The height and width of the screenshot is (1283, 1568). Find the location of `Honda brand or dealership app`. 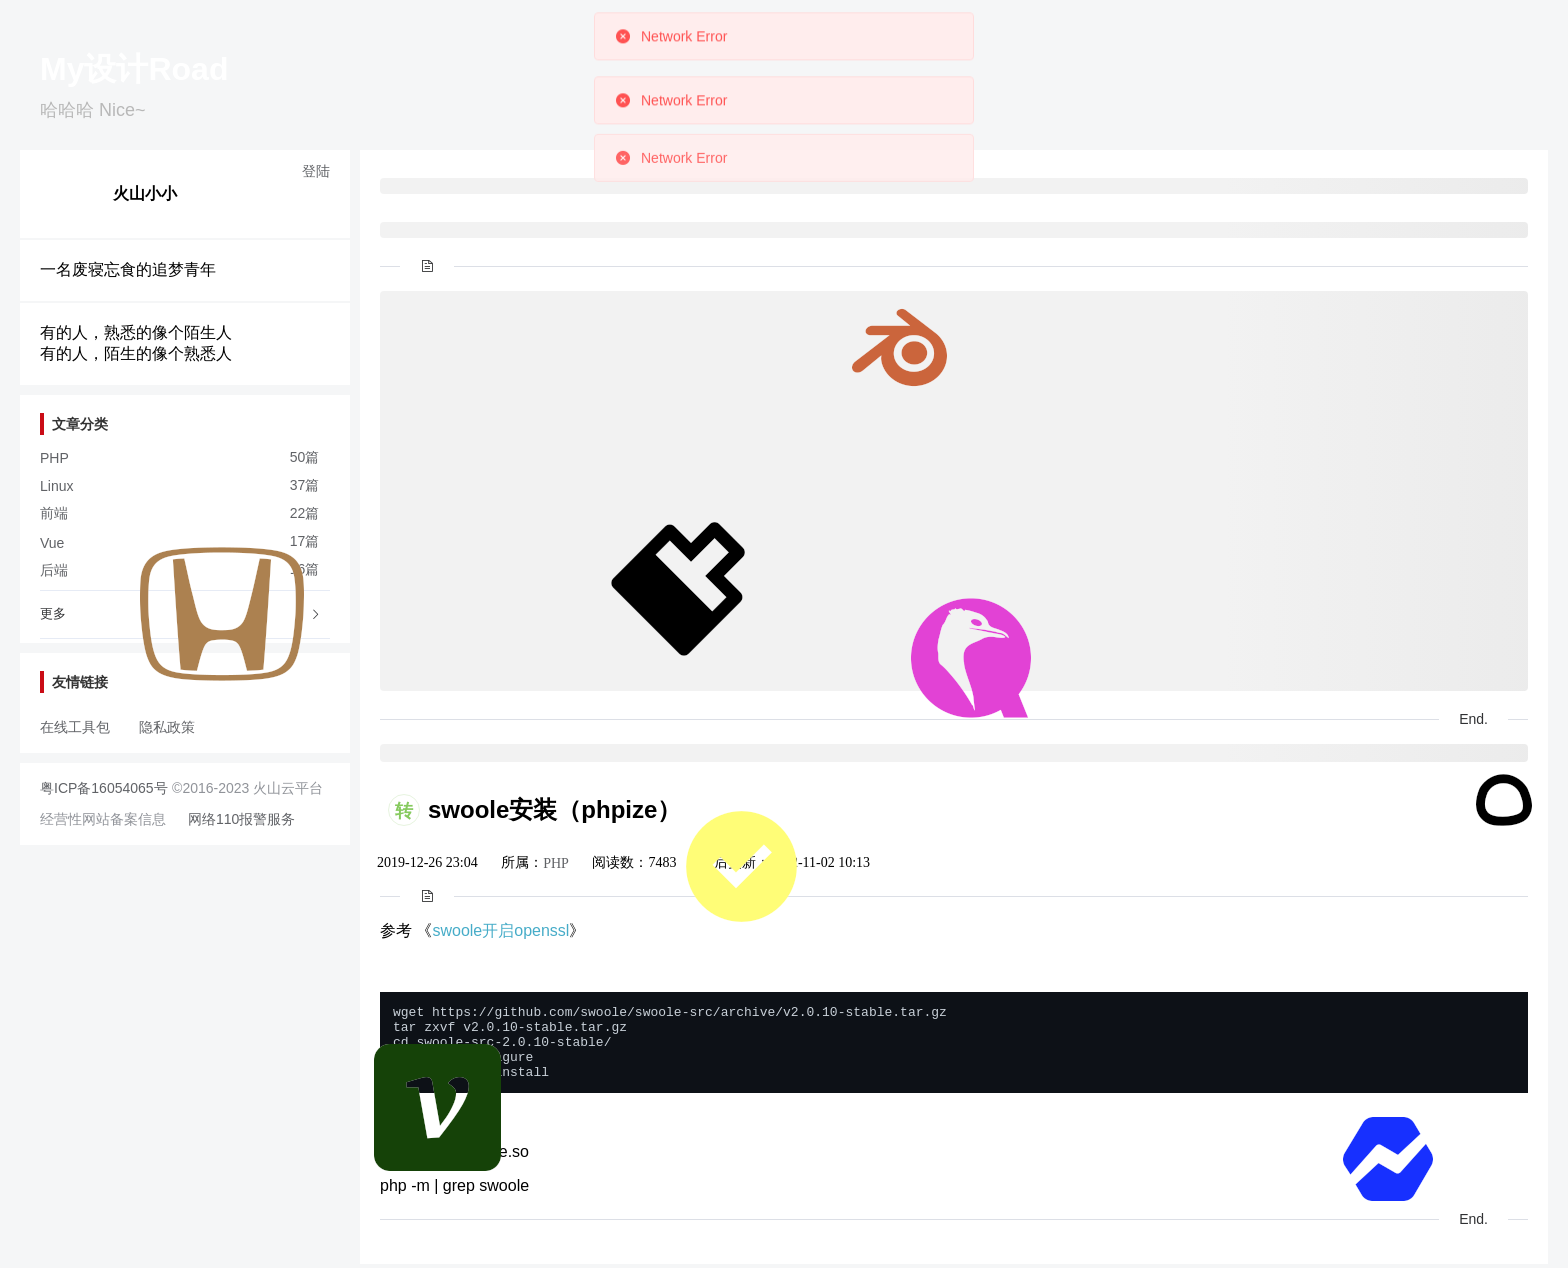

Honda brand or dealership app is located at coordinates (222, 614).